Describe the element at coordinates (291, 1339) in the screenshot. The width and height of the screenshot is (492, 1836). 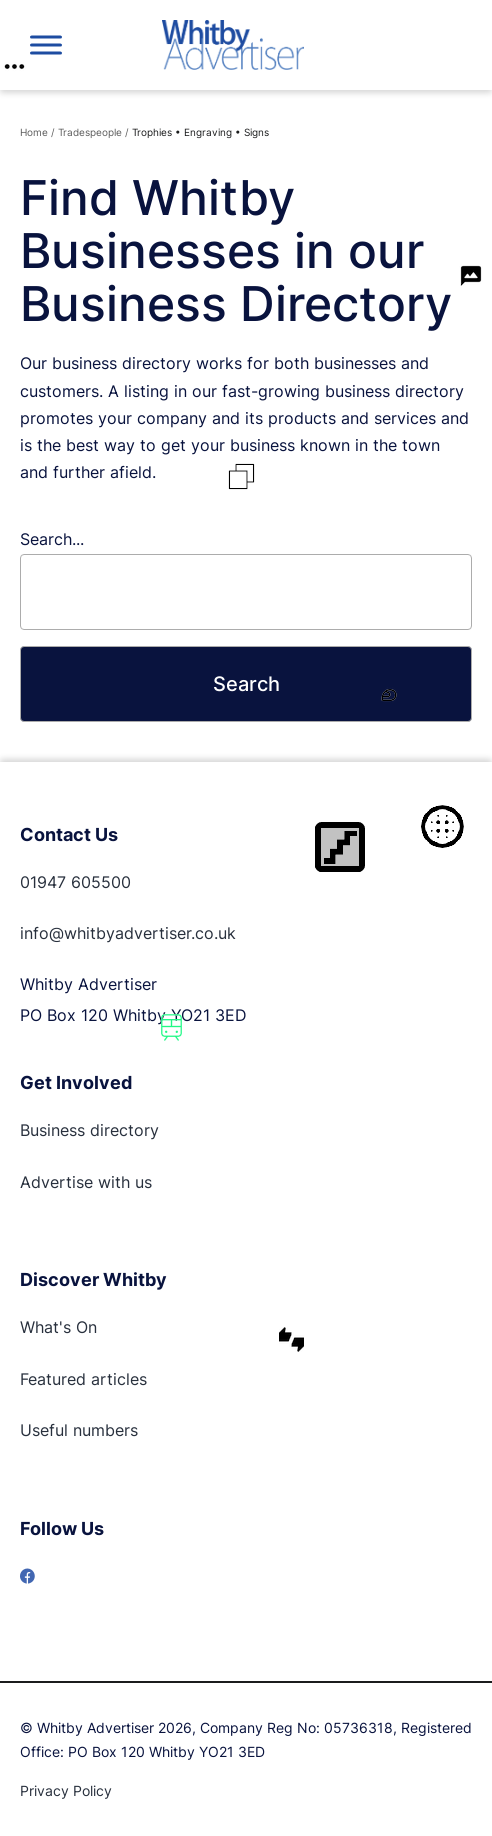
I see `rate or provide feedback` at that location.